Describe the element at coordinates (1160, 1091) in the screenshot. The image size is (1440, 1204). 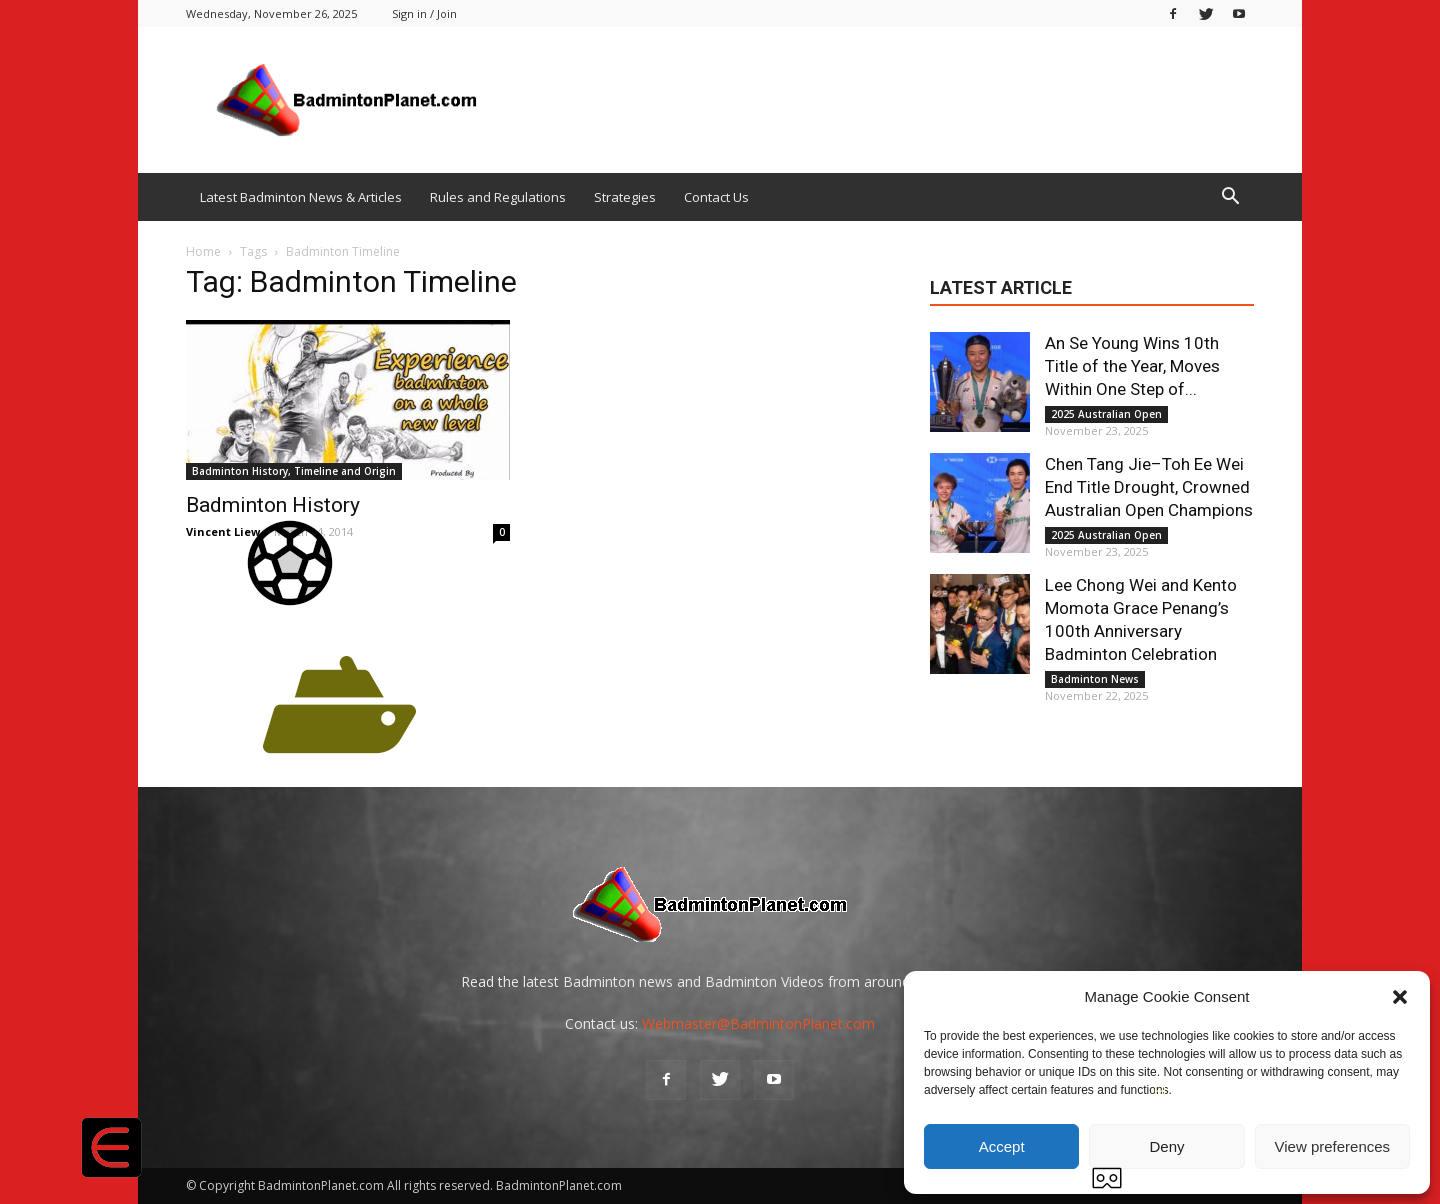
I see `apply heading text formatting` at that location.